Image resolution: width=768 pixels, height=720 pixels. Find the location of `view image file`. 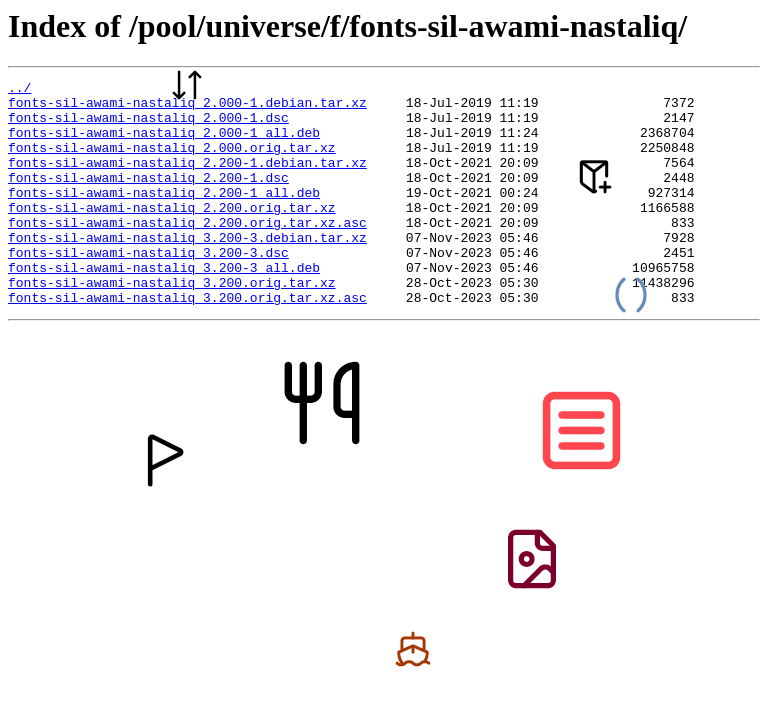

view image file is located at coordinates (532, 559).